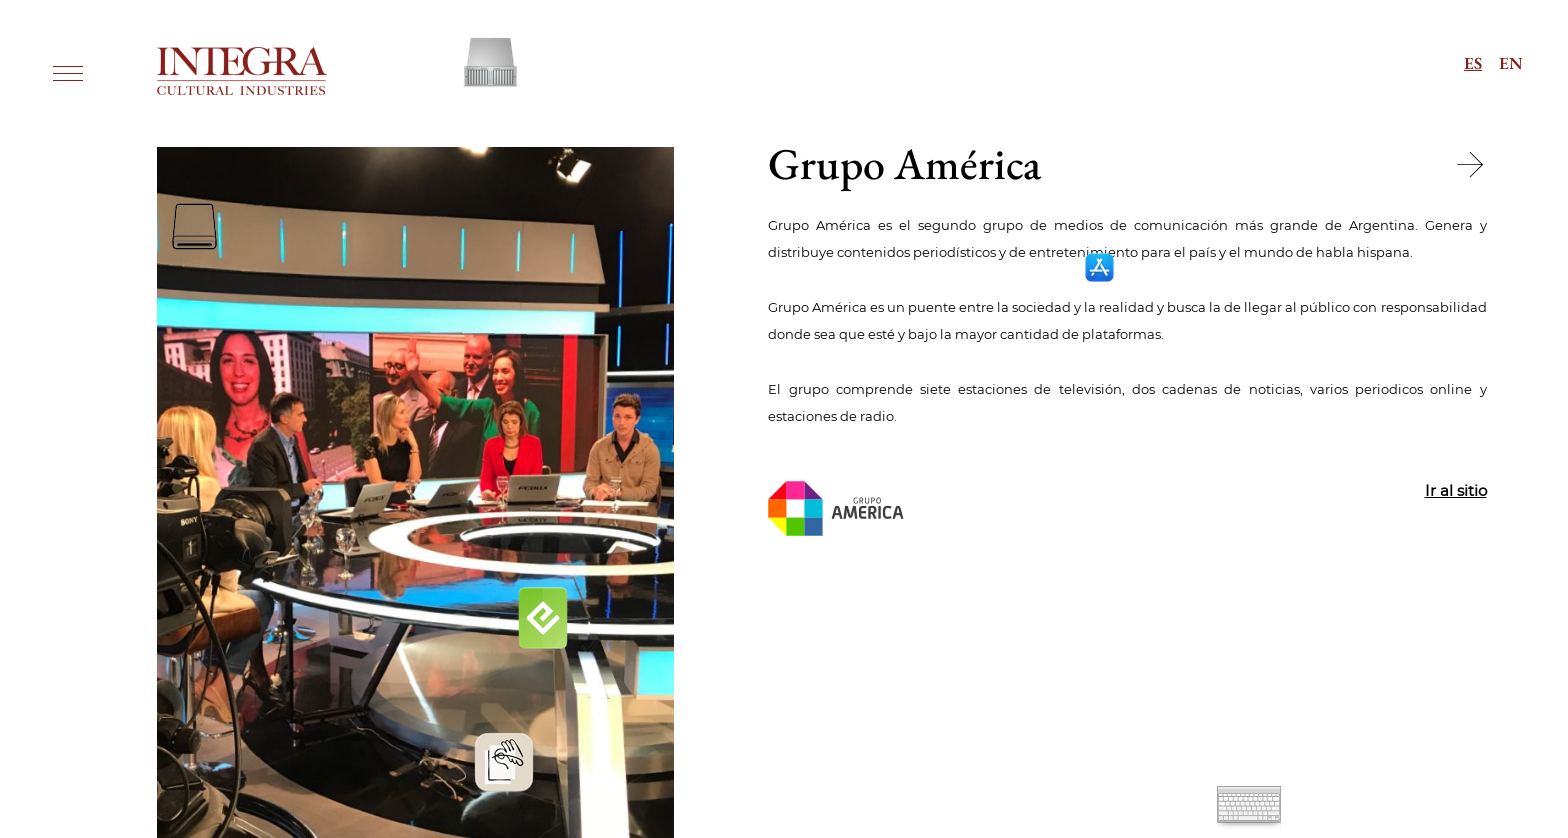 Image resolution: width=1568 pixels, height=838 pixels. Describe the element at coordinates (1099, 267) in the screenshot. I see `open the App Store to browse and download apps` at that location.